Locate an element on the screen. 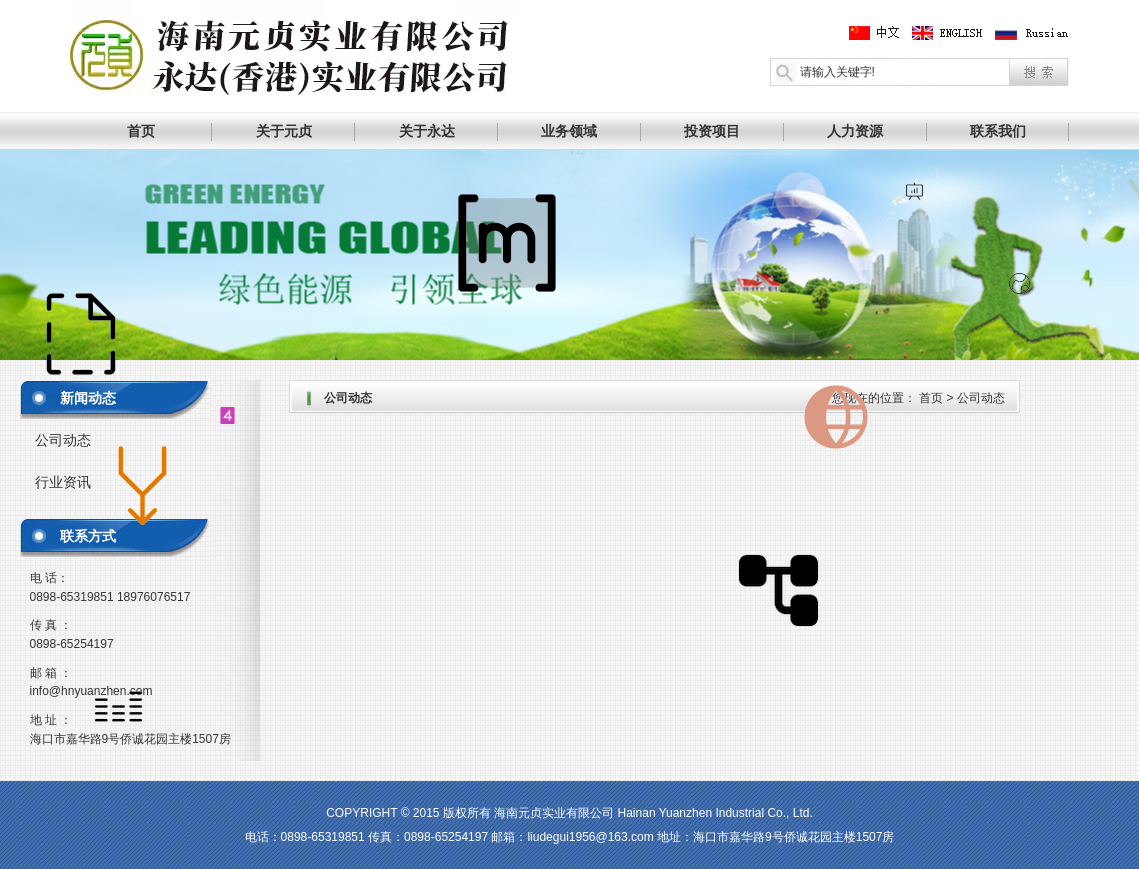 This screenshot has height=869, width=1139. merge items or branches together is located at coordinates (142, 482).